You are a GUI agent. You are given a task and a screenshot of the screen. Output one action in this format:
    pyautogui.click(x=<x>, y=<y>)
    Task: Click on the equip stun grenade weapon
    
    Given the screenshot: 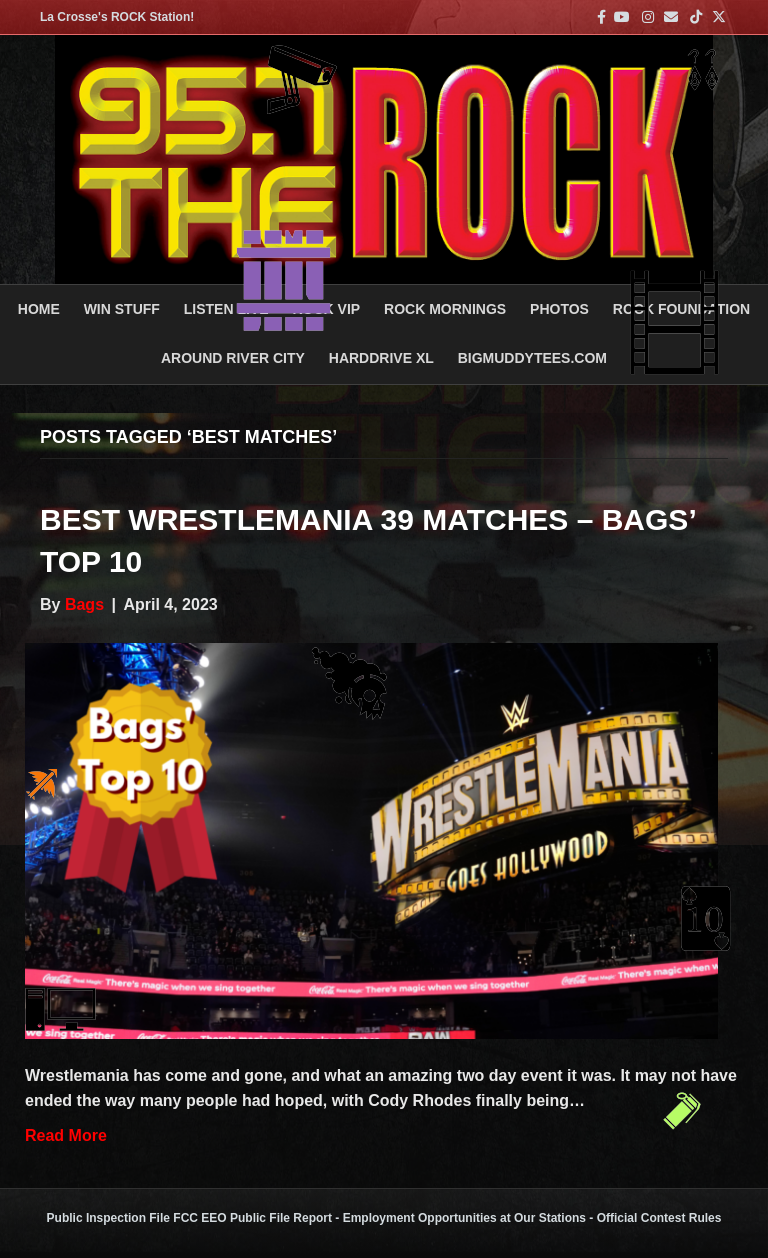 What is the action you would take?
    pyautogui.click(x=682, y=1111)
    